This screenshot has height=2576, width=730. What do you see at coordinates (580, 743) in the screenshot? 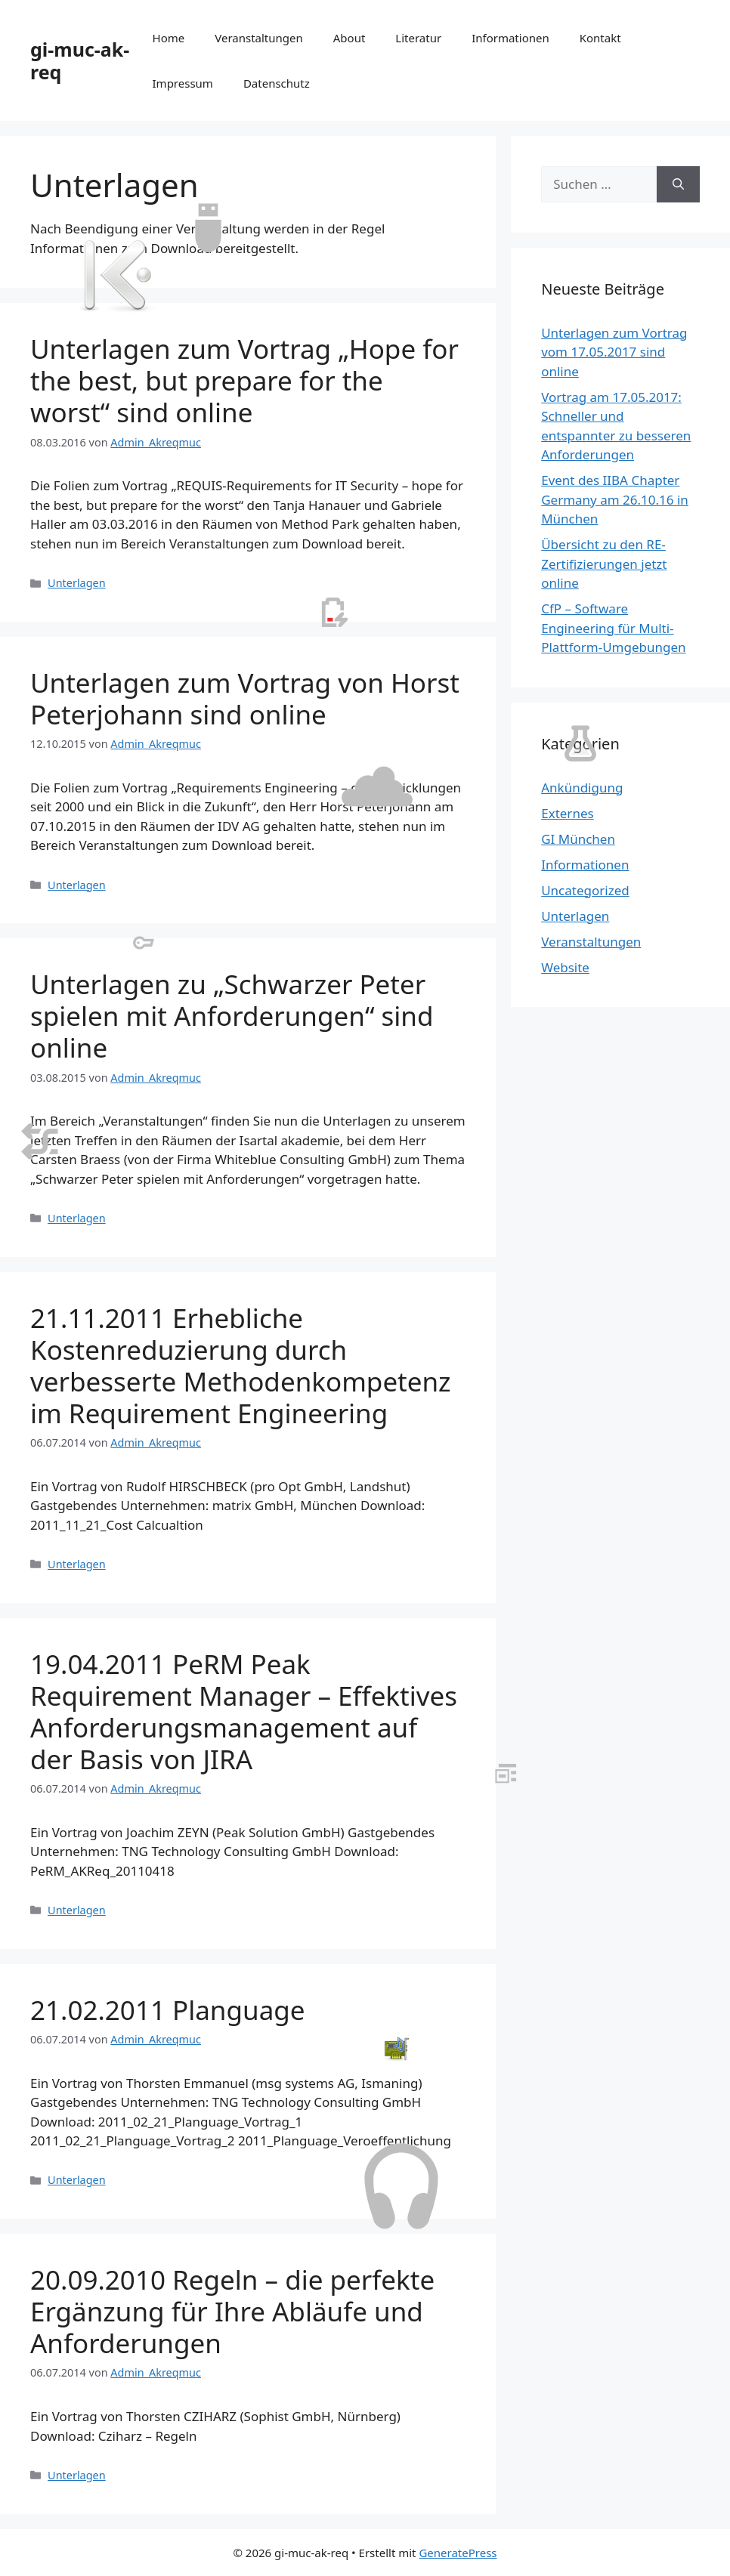
I see `open science or laboratory applications` at bounding box center [580, 743].